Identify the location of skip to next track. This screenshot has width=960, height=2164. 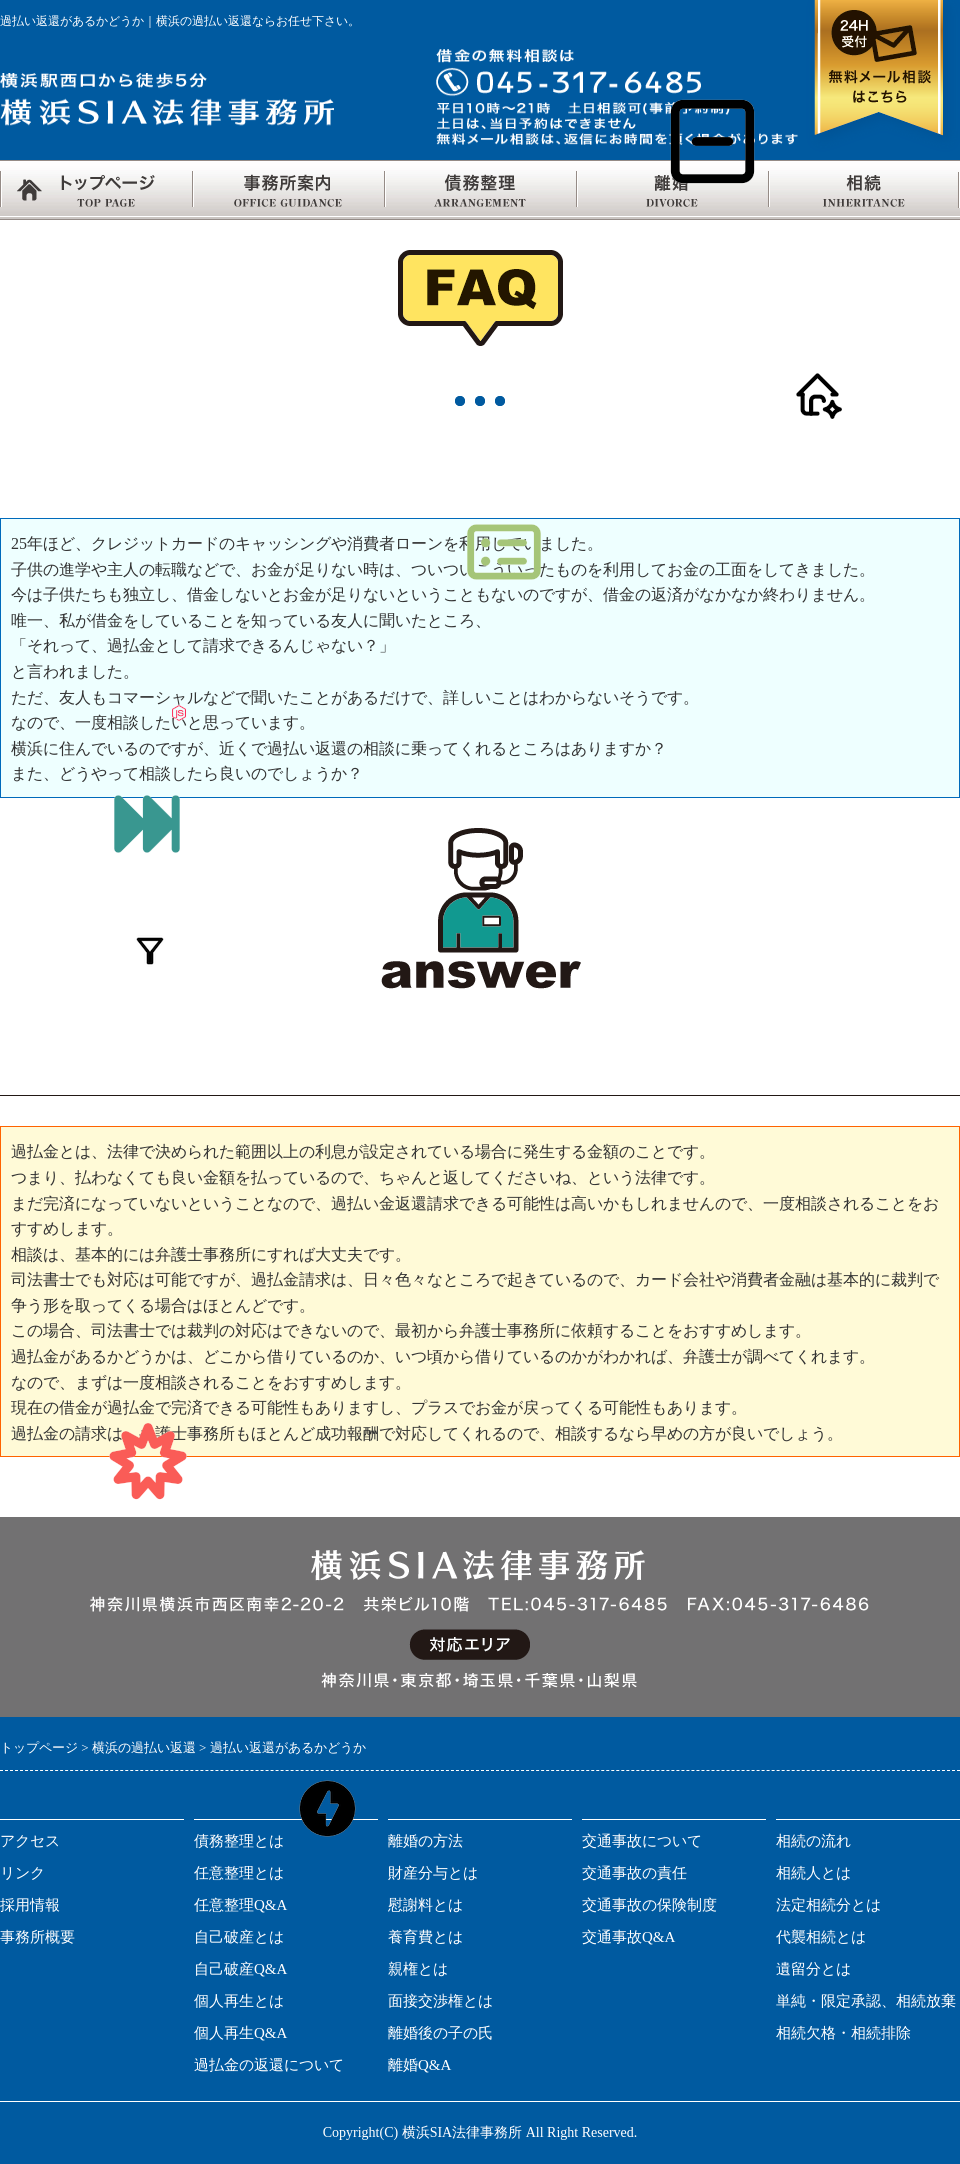
(147, 824).